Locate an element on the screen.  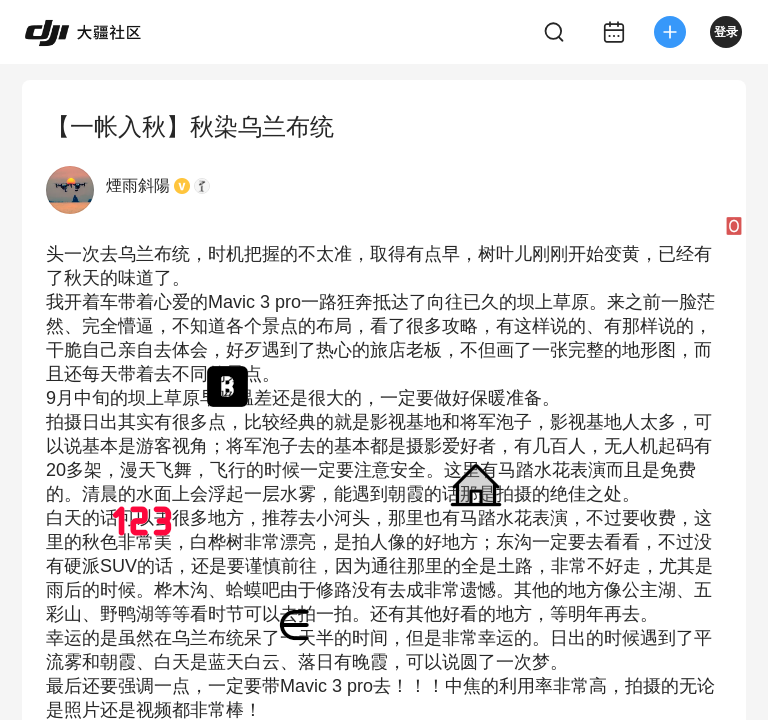
indicates set membership in mathematical notation is located at coordinates (295, 625).